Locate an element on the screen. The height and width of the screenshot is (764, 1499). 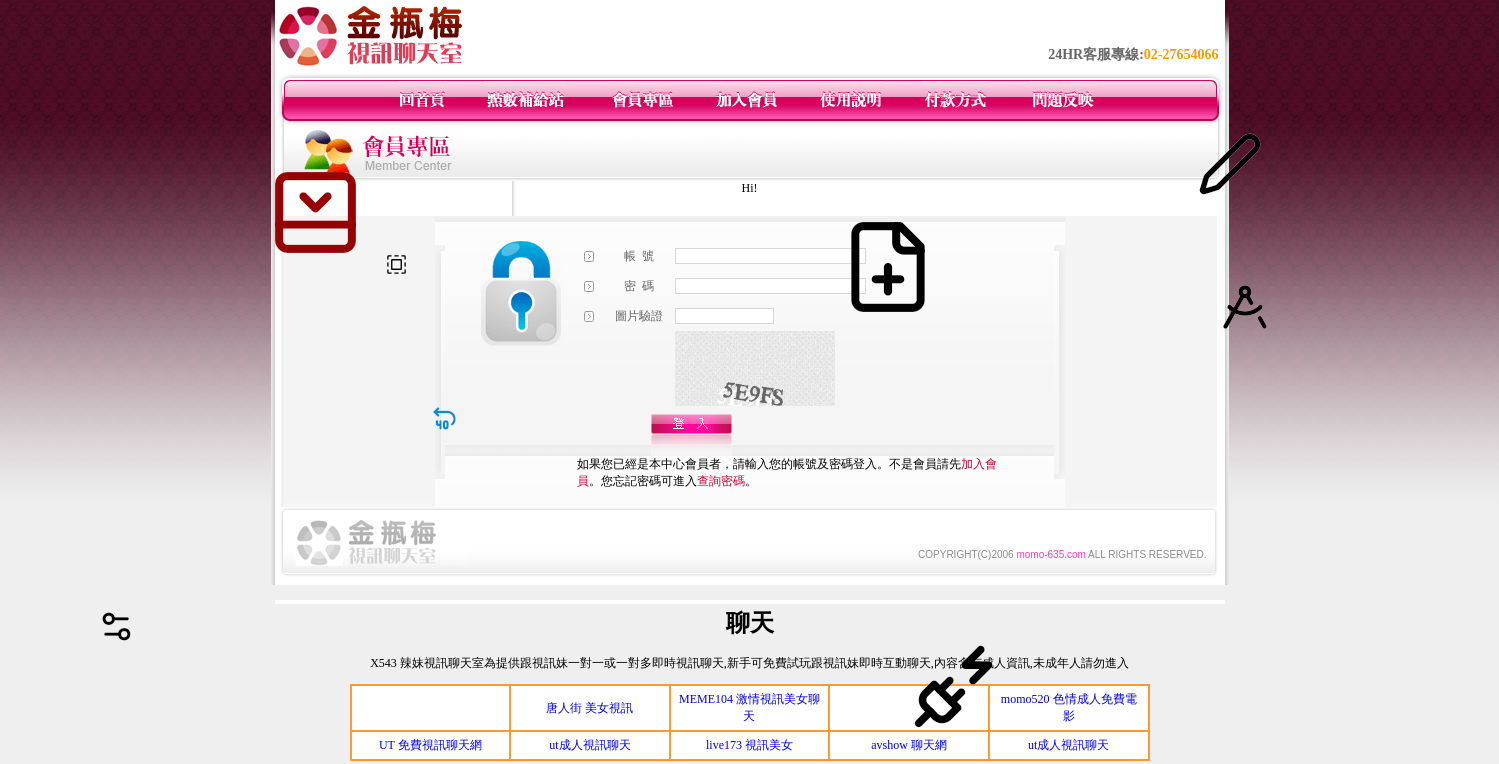
create a new file is located at coordinates (888, 267).